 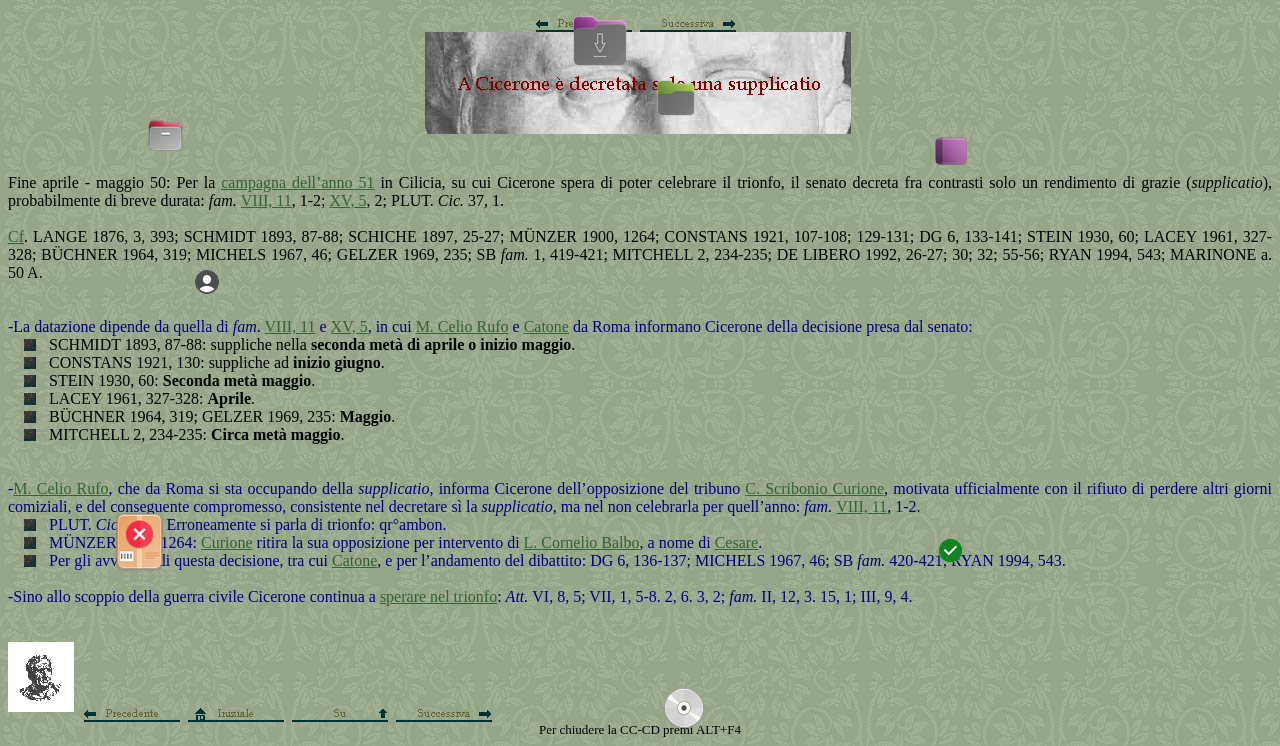 What do you see at coordinates (950, 550) in the screenshot?
I see `confirm or approve an action` at bounding box center [950, 550].